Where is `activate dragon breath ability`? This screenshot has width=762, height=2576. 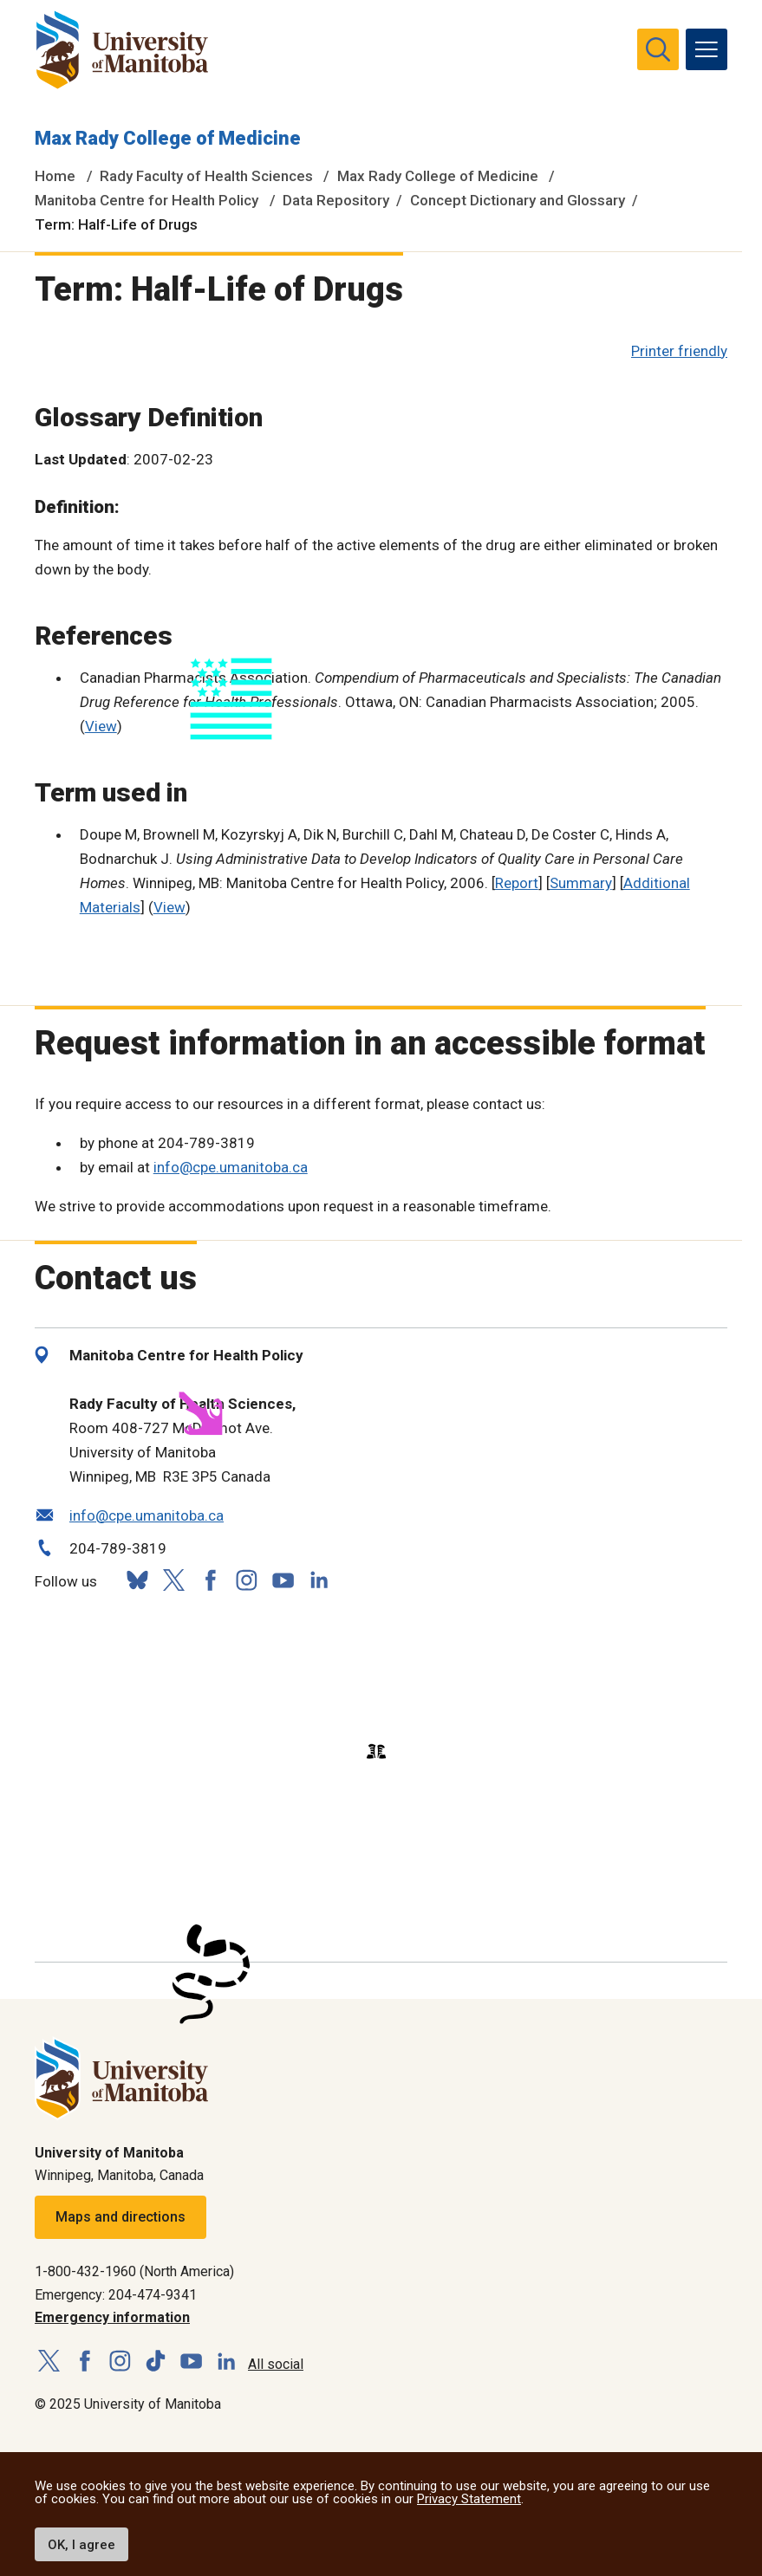
activate dragon breath ability is located at coordinates (200, 1413).